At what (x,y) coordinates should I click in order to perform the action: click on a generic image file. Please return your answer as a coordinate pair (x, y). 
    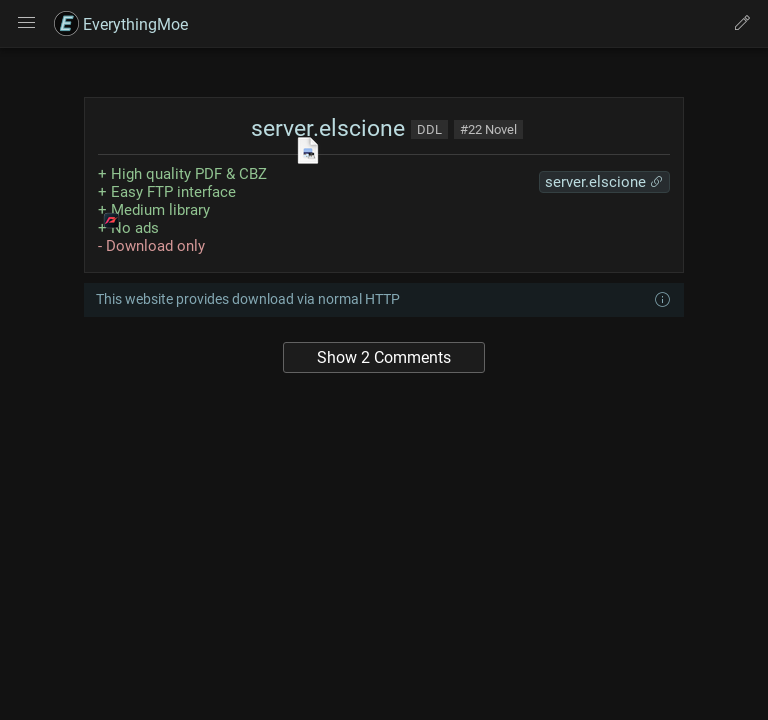
    Looking at the image, I should click on (308, 151).